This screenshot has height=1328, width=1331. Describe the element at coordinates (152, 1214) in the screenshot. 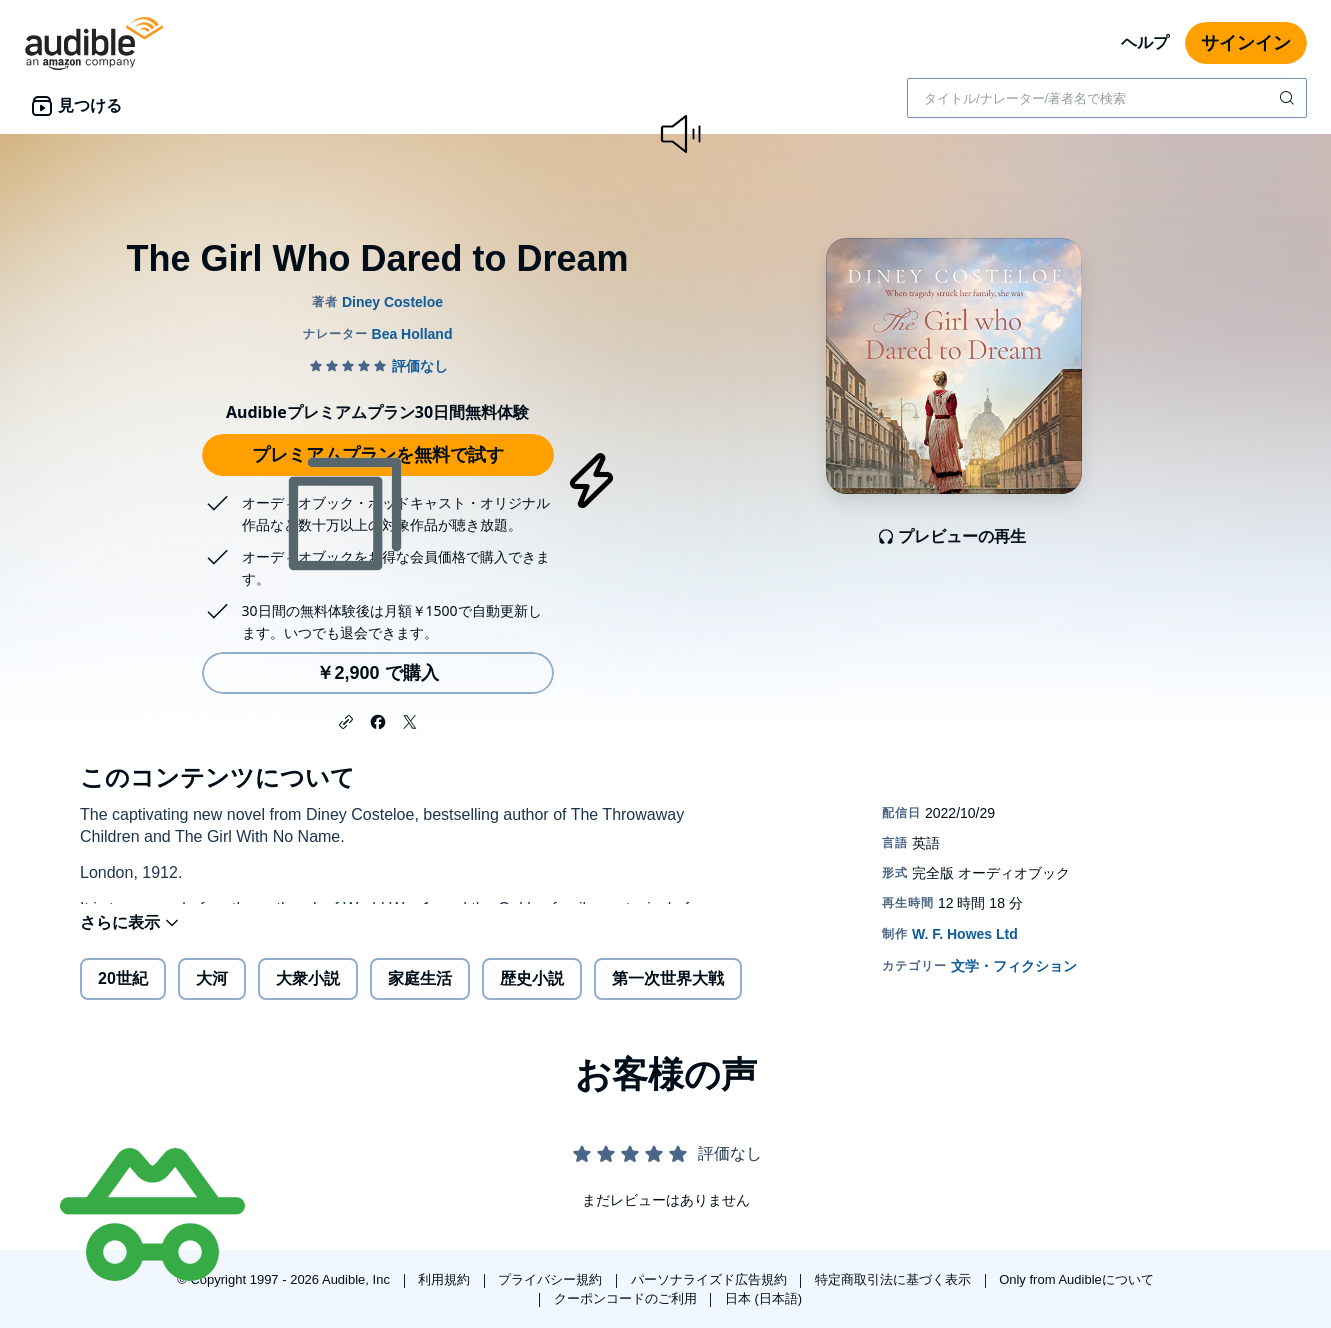

I see `access incognito or private browsing mode` at that location.